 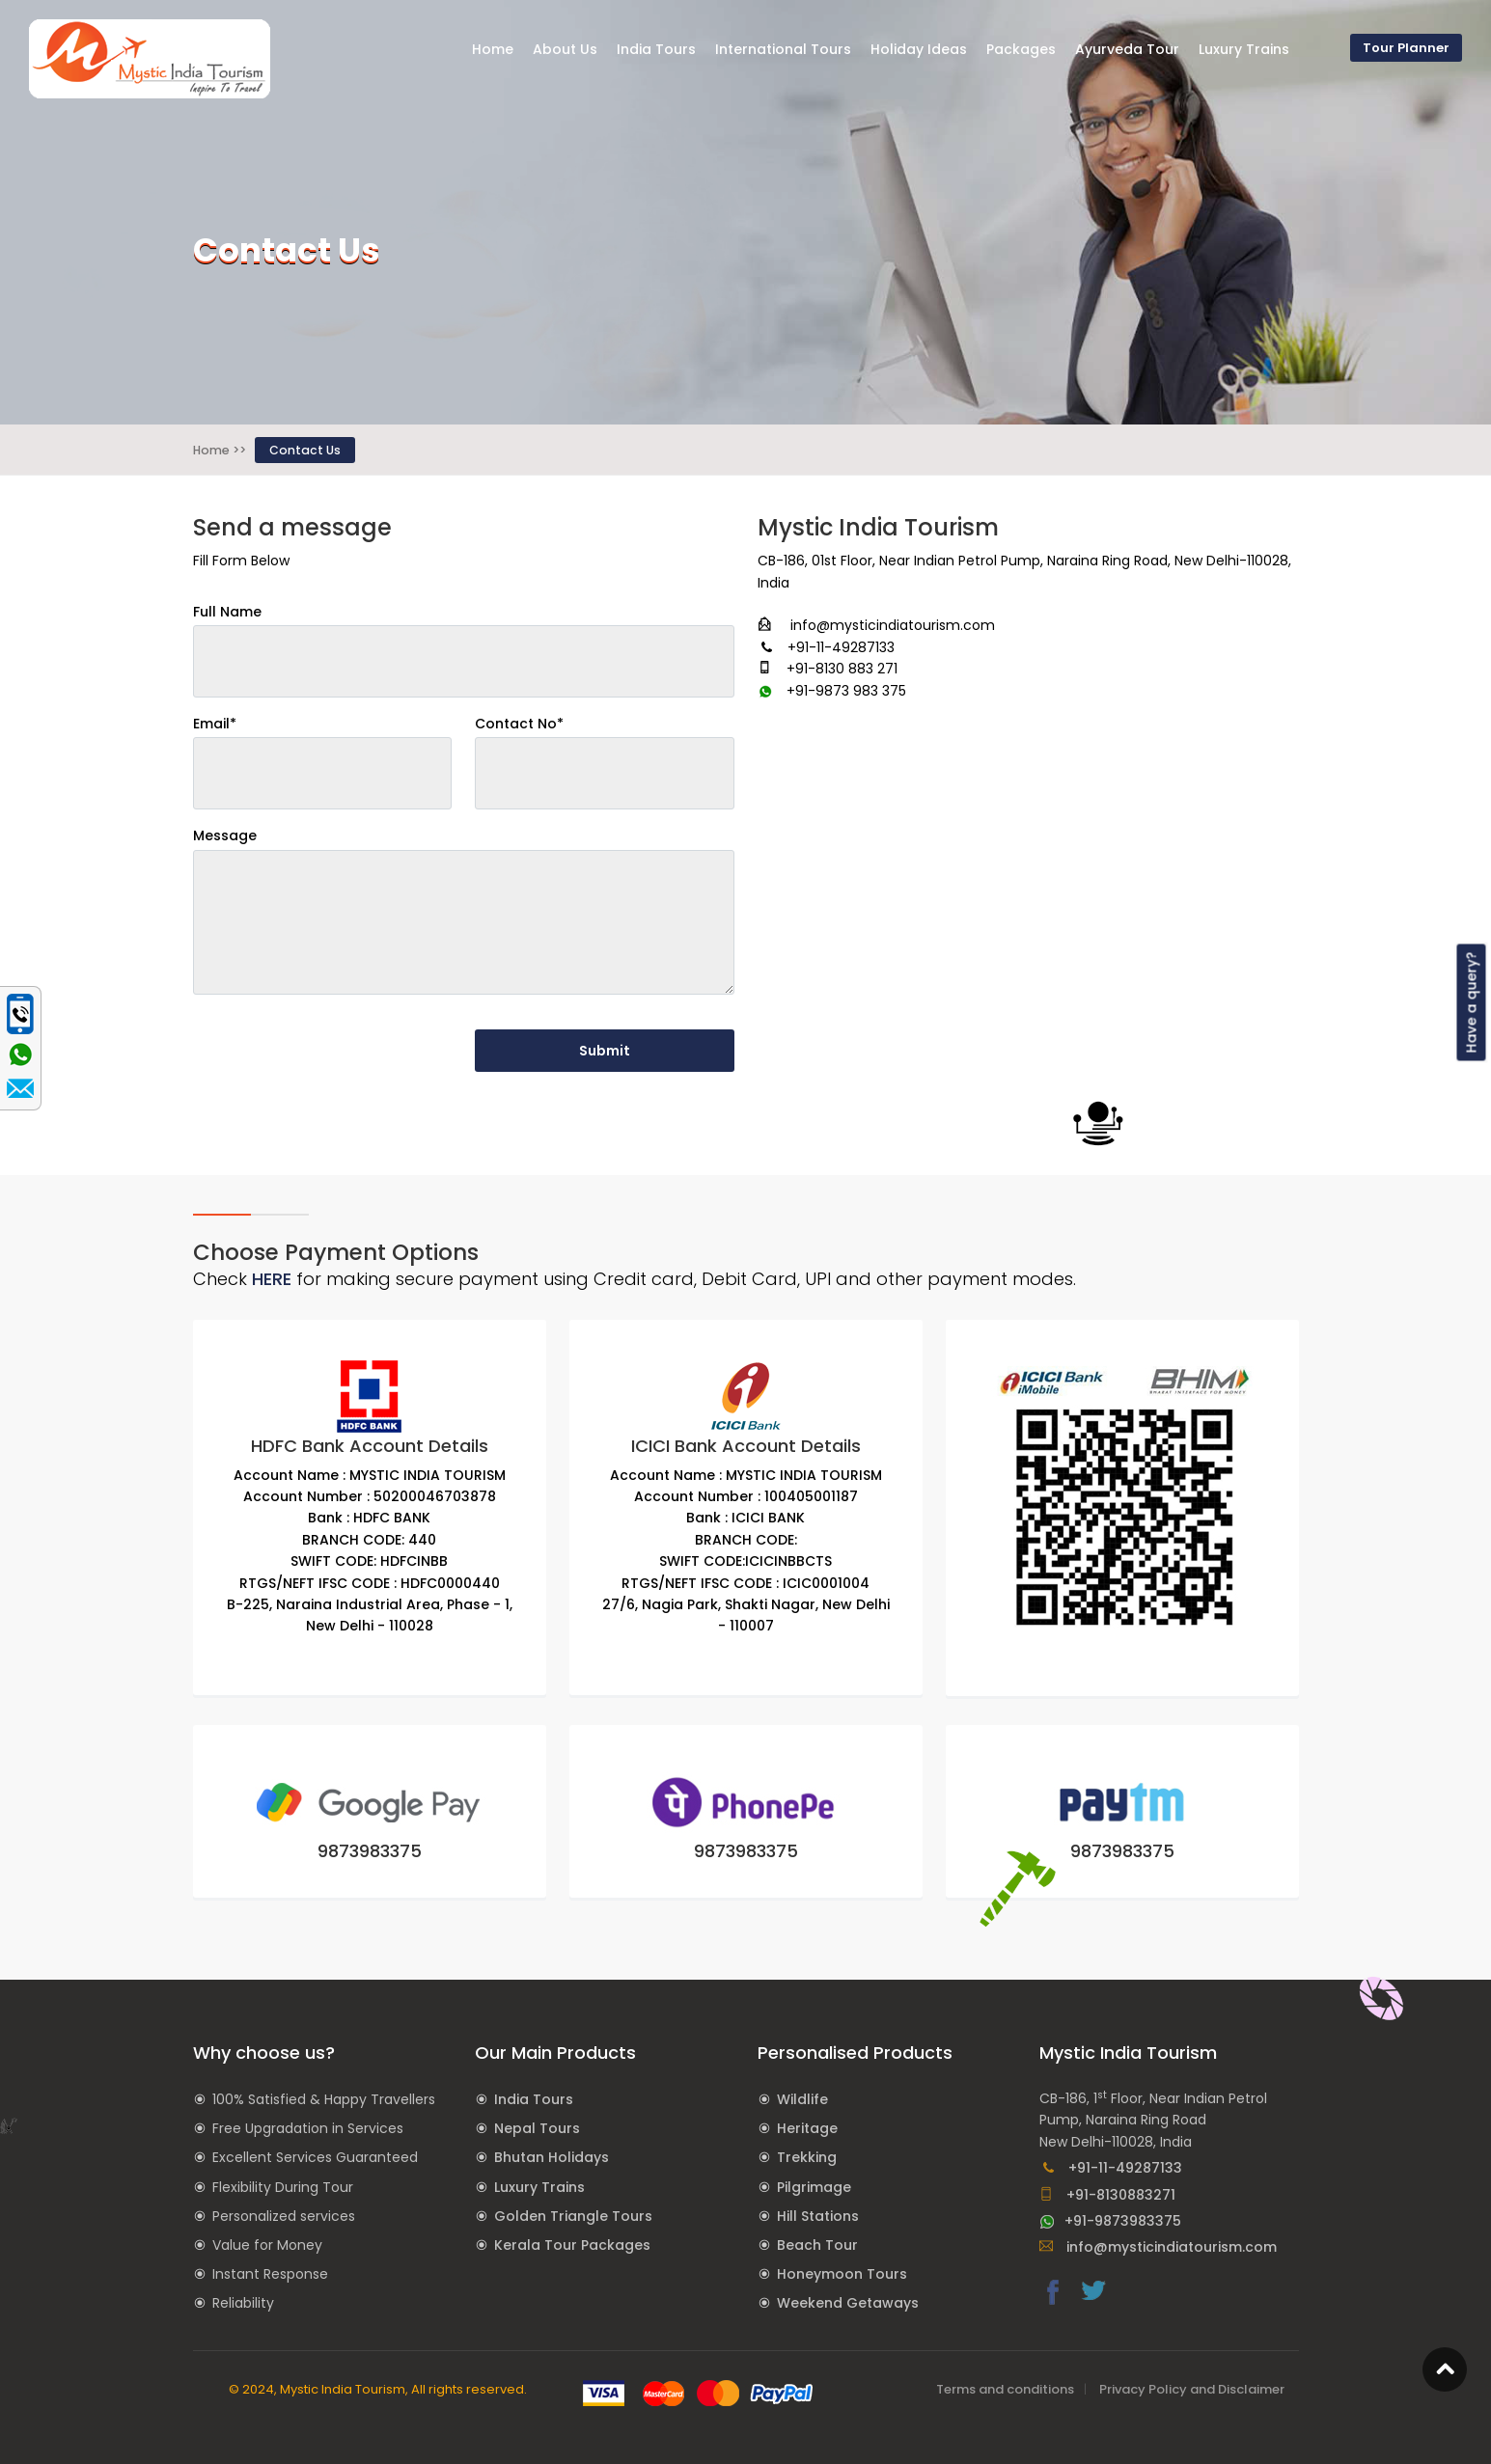 I want to click on ancient Egyptian royalty or pharaoh symbol, so click(x=9, y=2125).